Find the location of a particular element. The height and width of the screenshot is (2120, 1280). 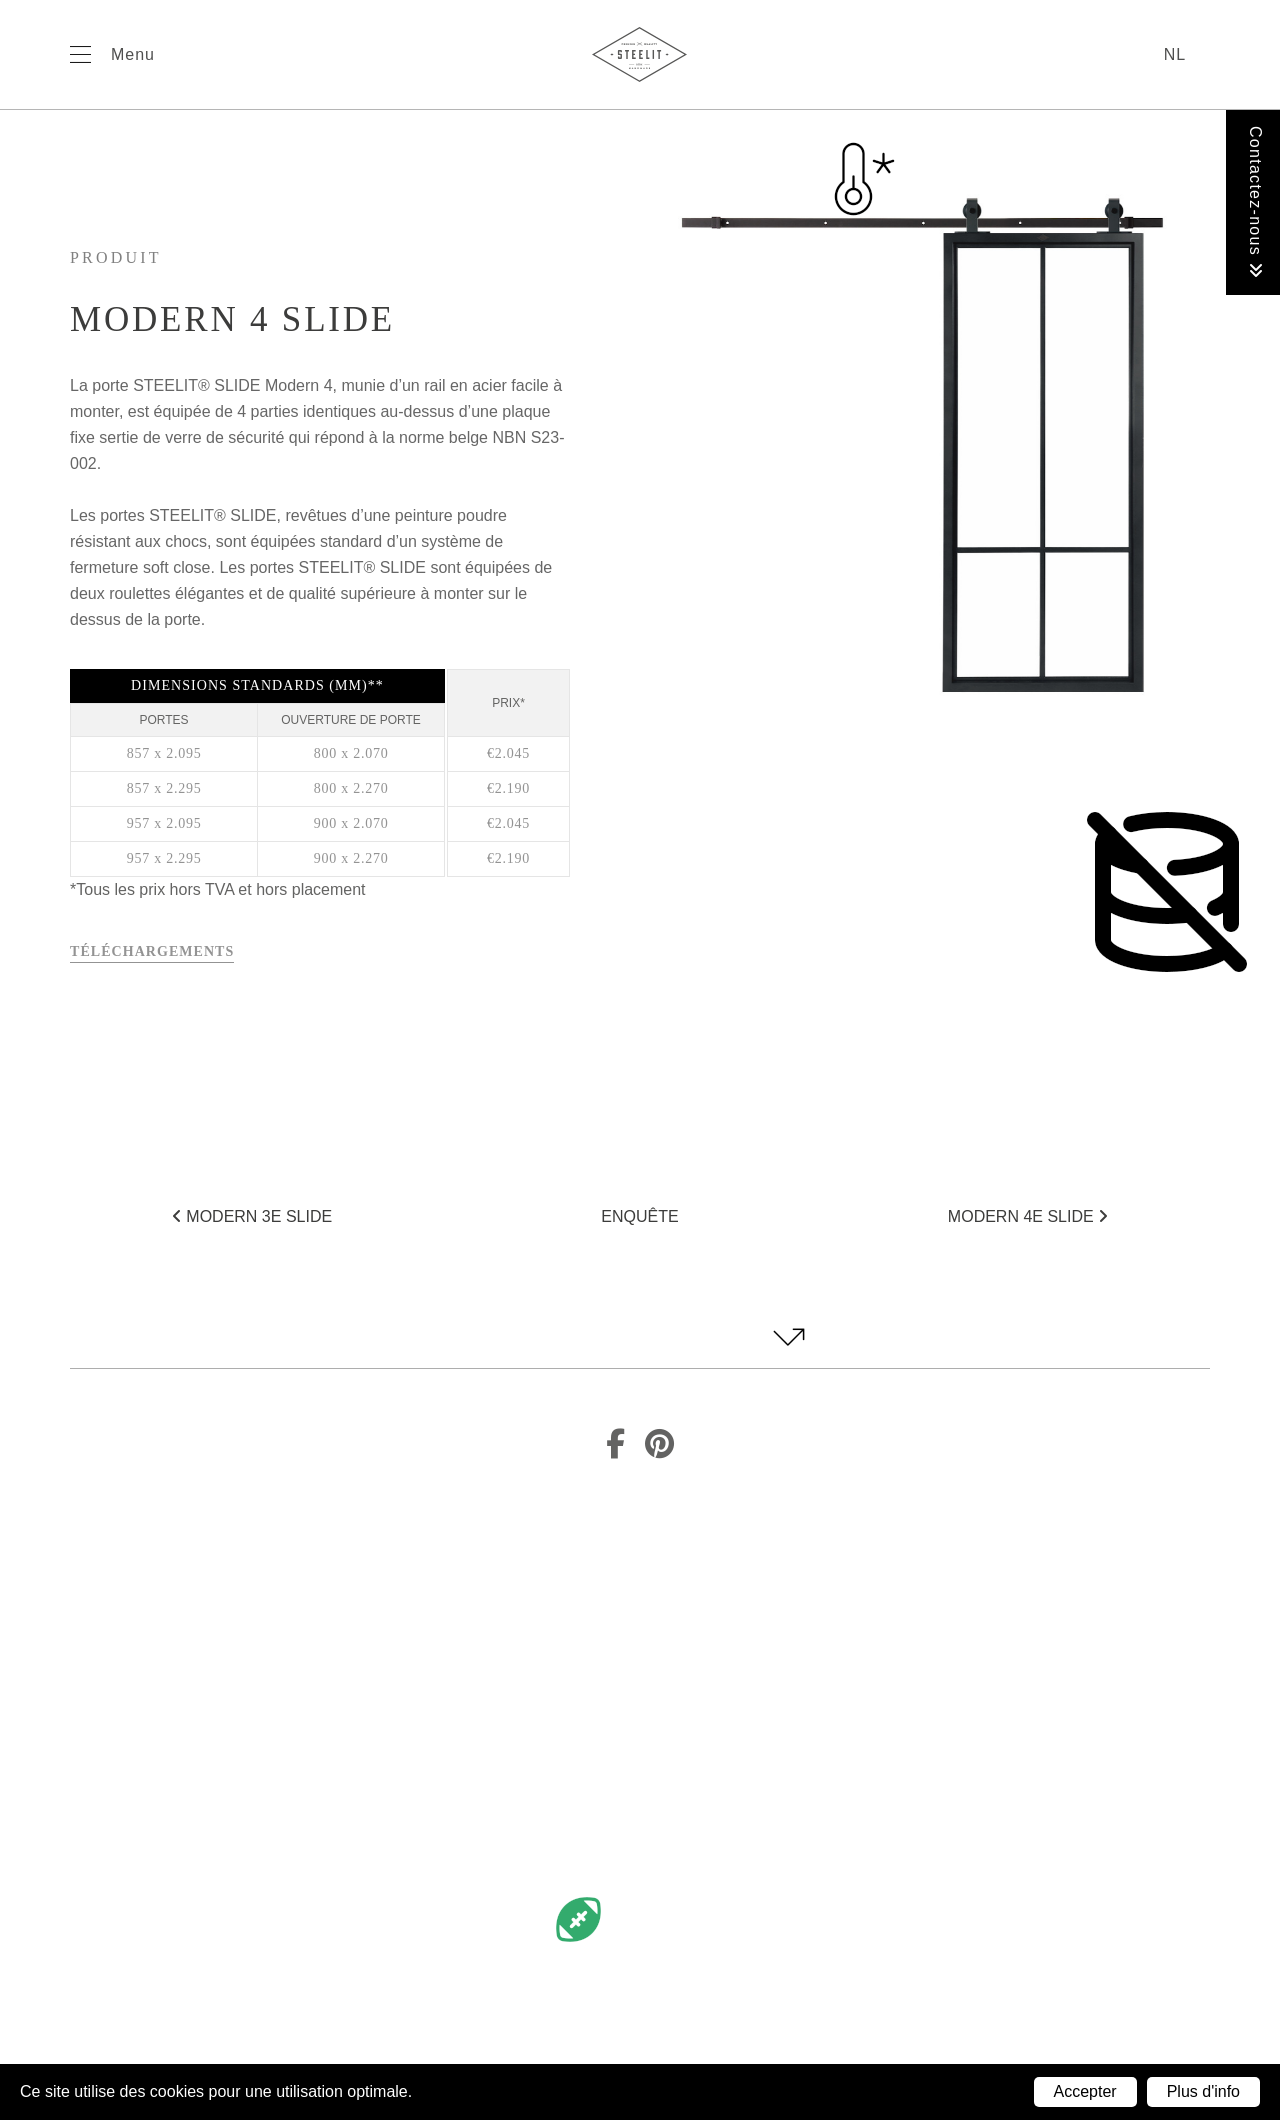

indicates low temperature or cold conditions is located at coordinates (856, 179).